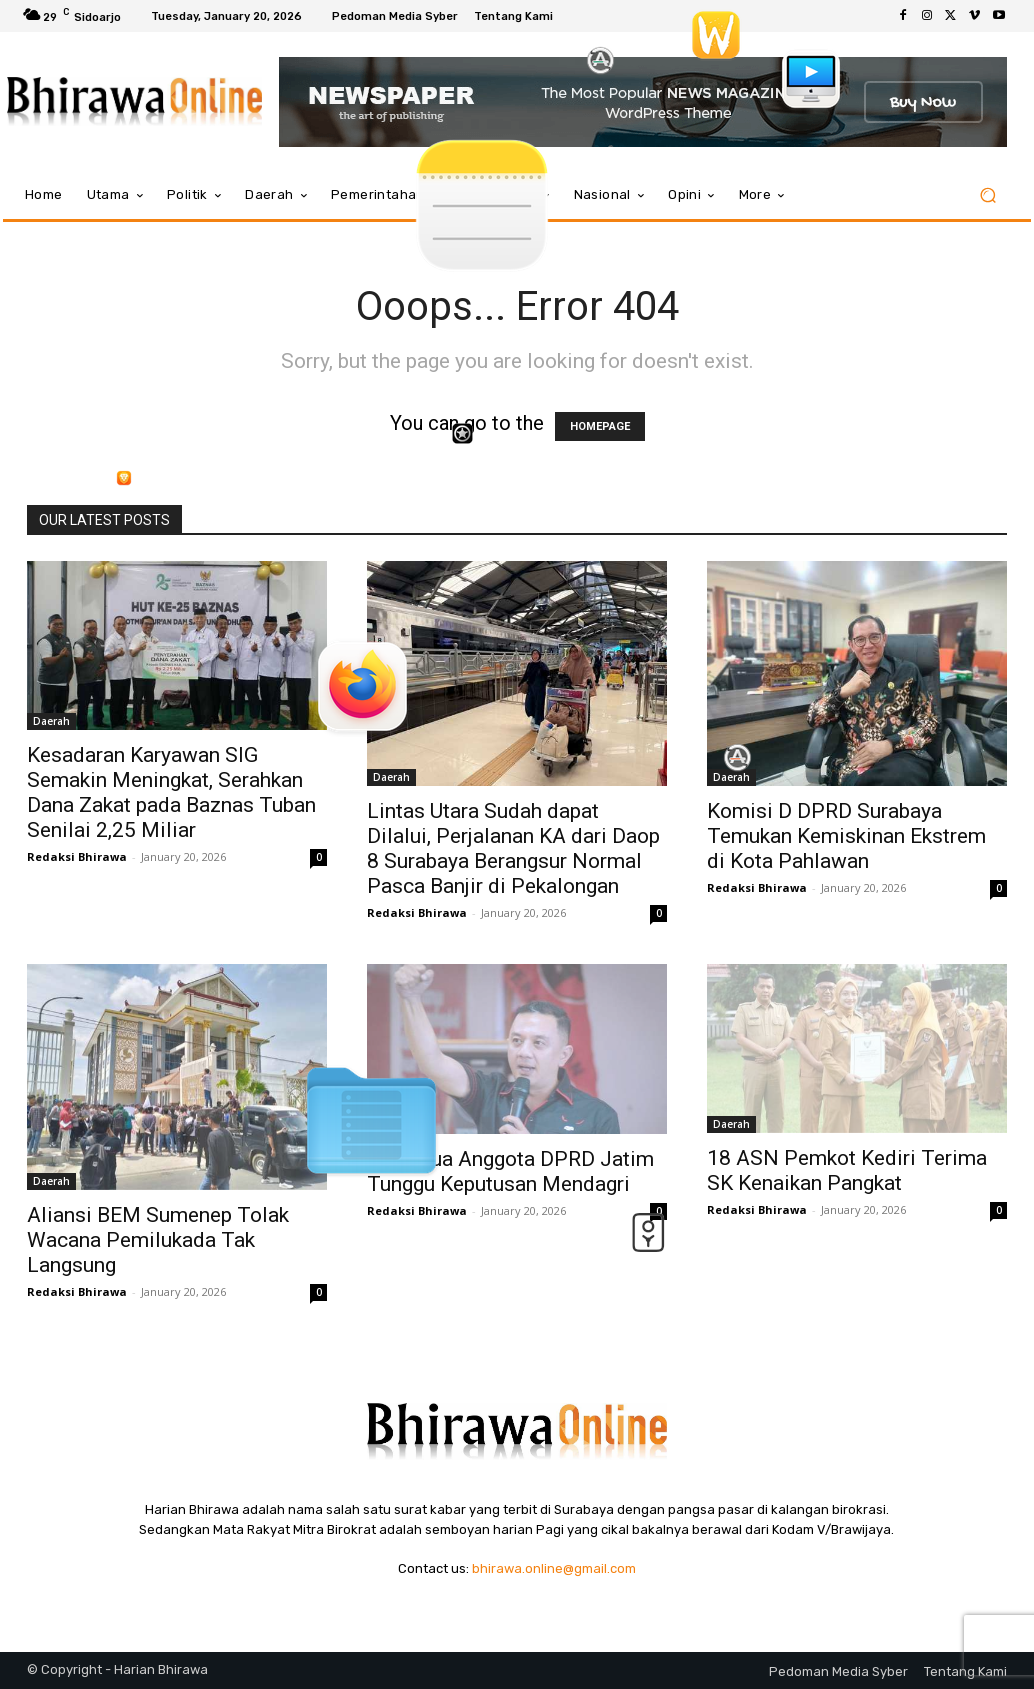  What do you see at coordinates (600, 60) in the screenshot?
I see `open the software update manager` at bounding box center [600, 60].